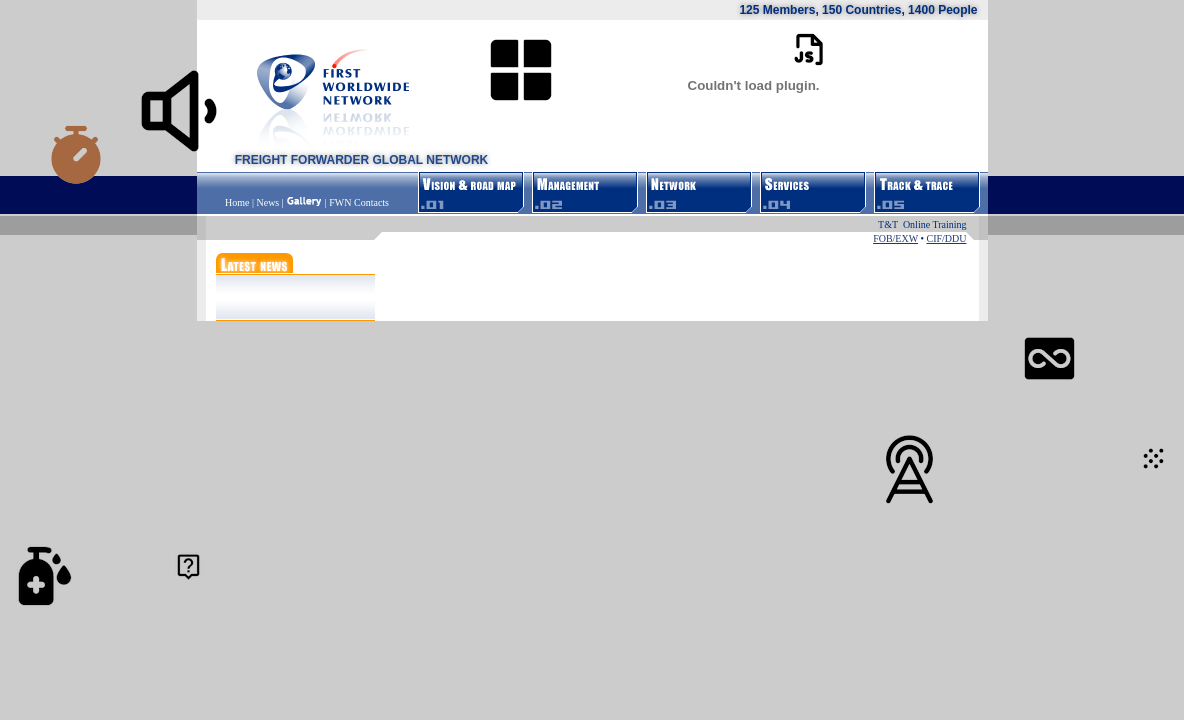 The height and width of the screenshot is (720, 1184). What do you see at coordinates (1049, 358) in the screenshot?
I see `indicates unlimited or infinite capacity` at bounding box center [1049, 358].